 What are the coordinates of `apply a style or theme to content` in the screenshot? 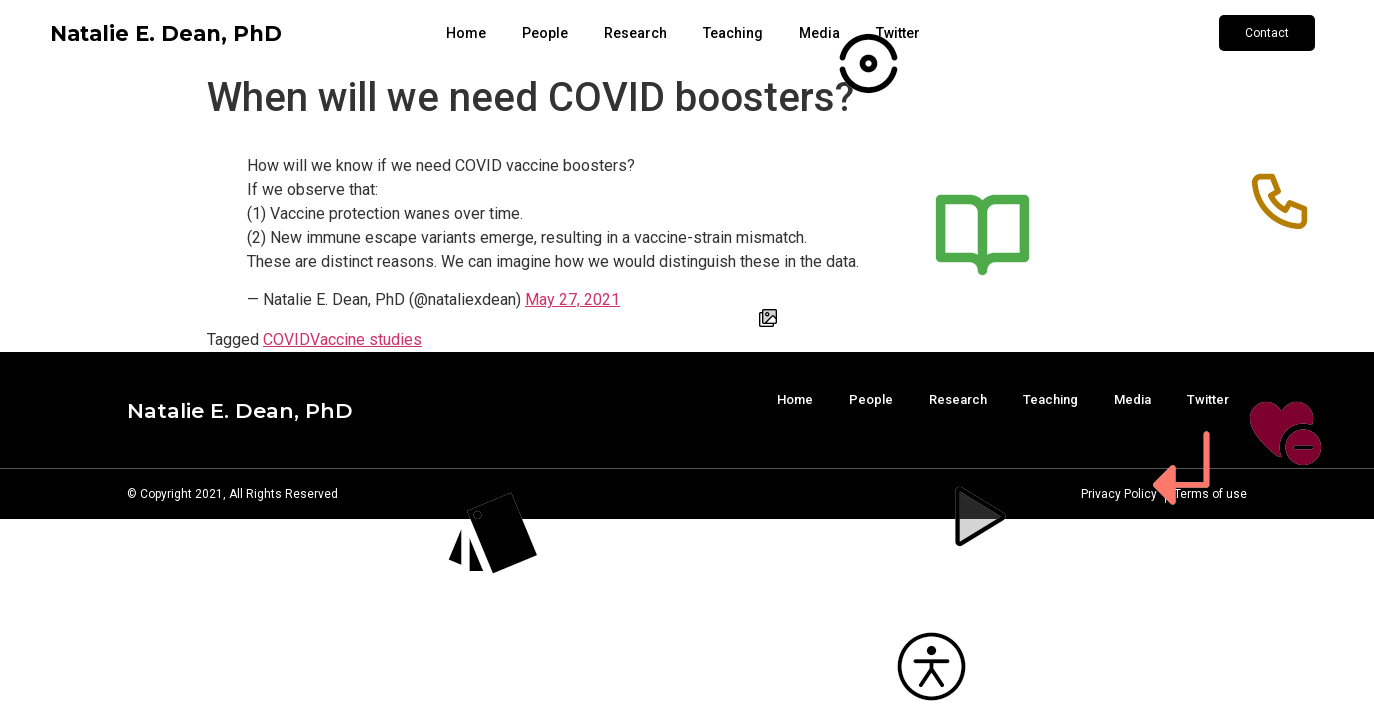 It's located at (494, 532).